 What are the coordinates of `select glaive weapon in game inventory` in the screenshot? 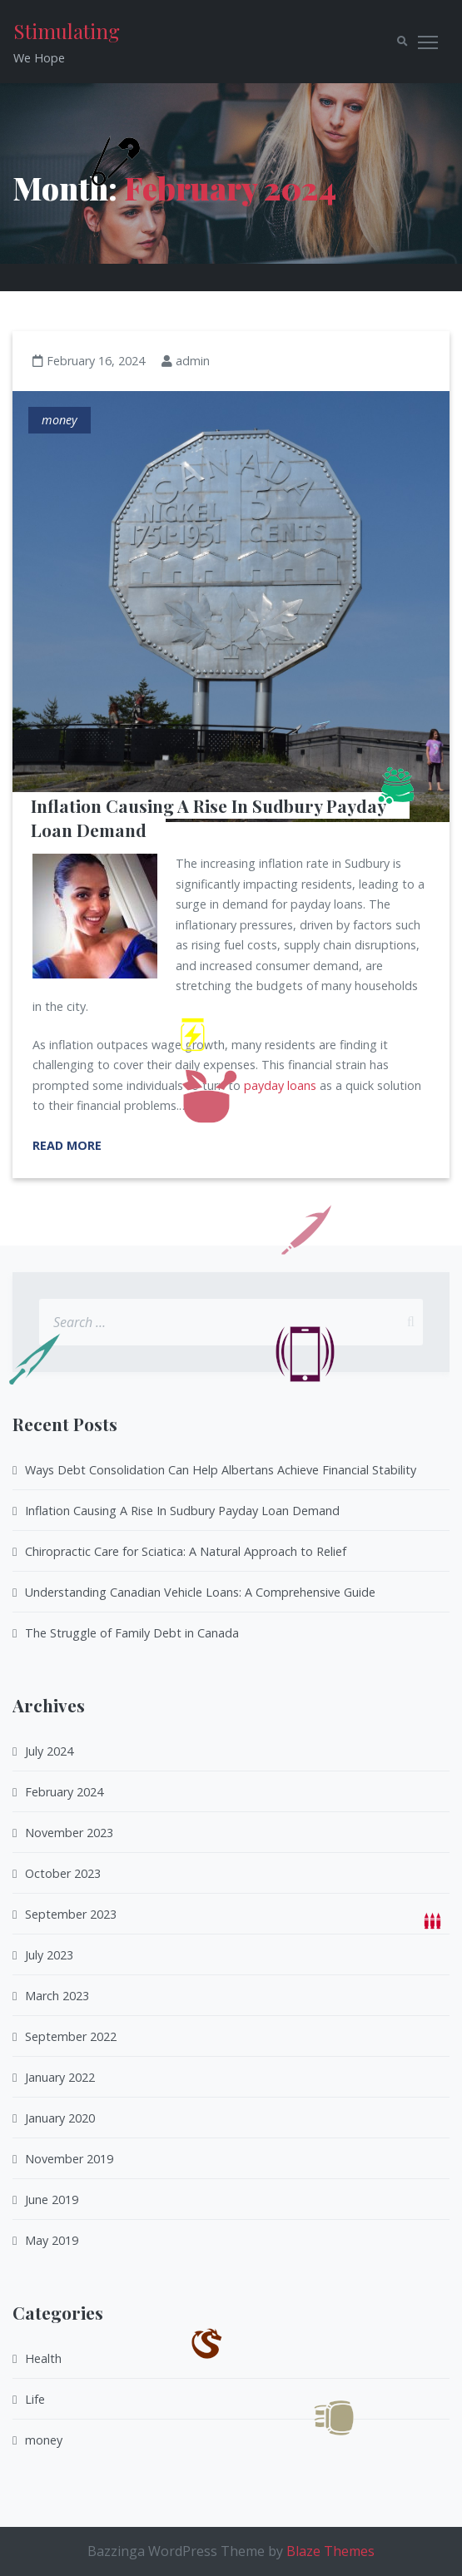 It's located at (306, 1229).